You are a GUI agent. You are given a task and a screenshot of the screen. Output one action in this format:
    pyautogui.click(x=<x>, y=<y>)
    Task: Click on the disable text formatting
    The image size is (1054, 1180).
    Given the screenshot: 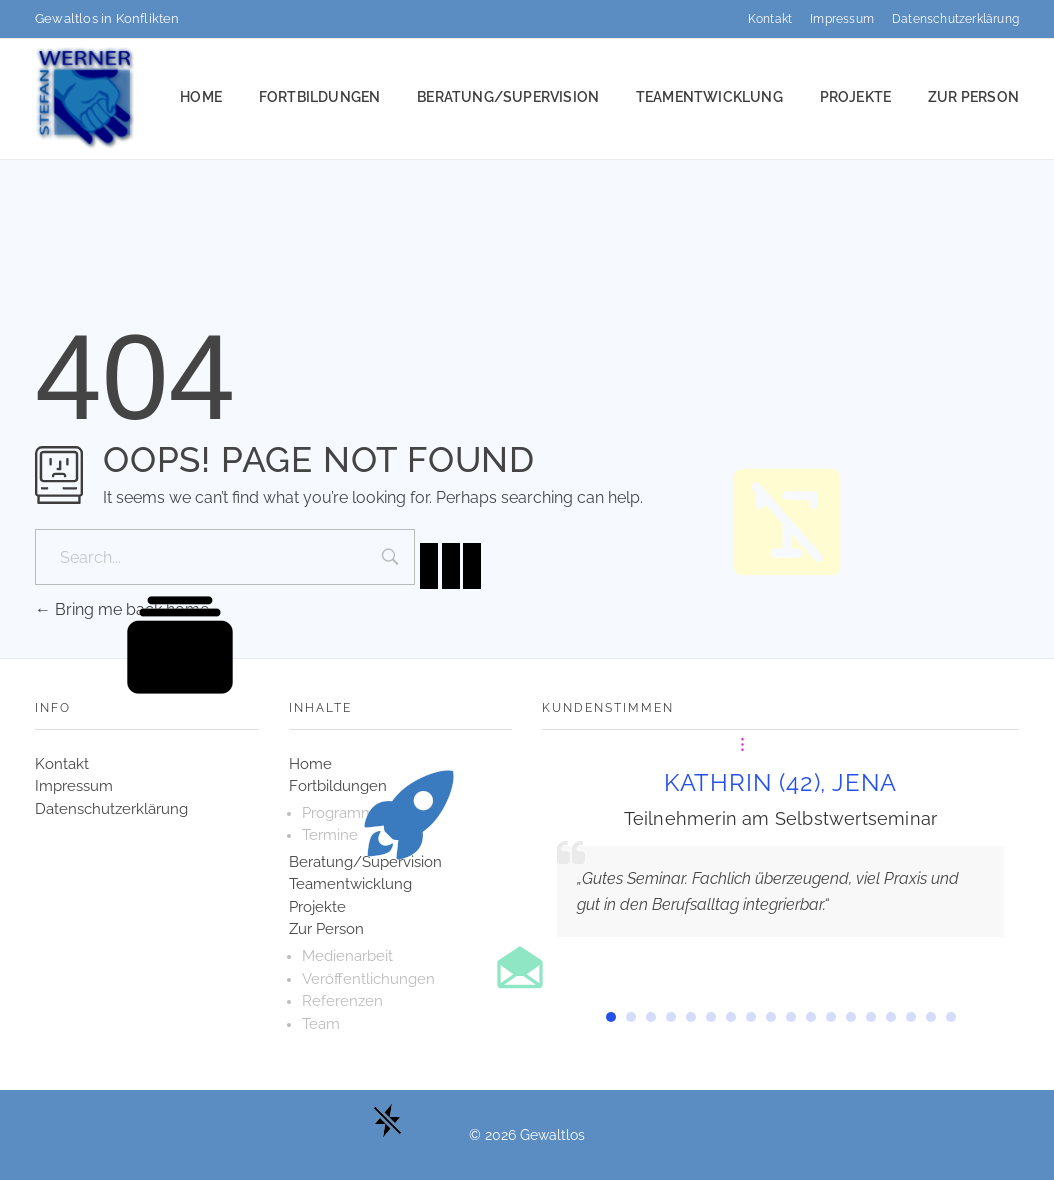 What is the action you would take?
    pyautogui.click(x=787, y=522)
    